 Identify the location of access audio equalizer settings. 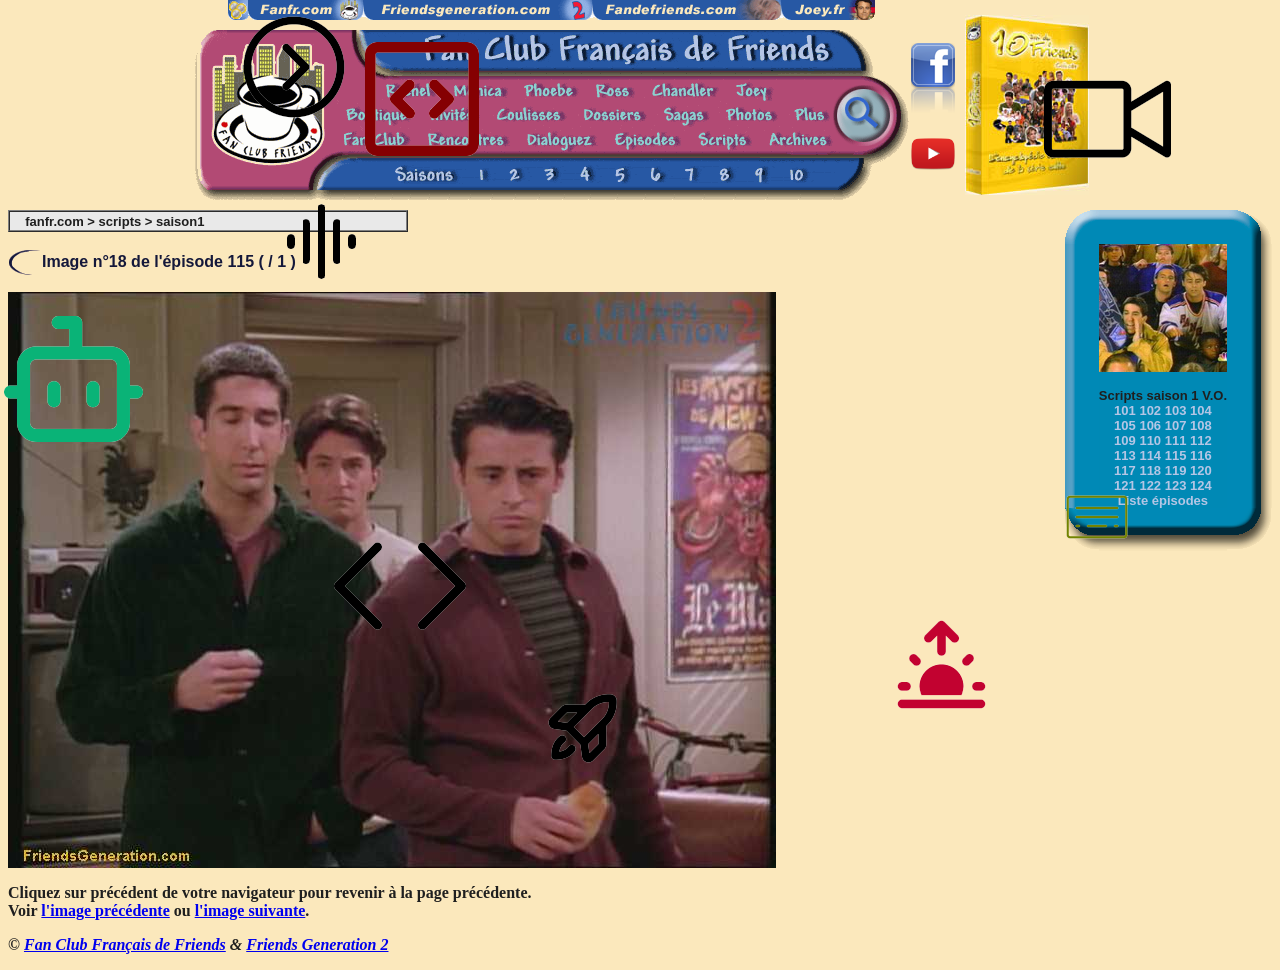
(321, 241).